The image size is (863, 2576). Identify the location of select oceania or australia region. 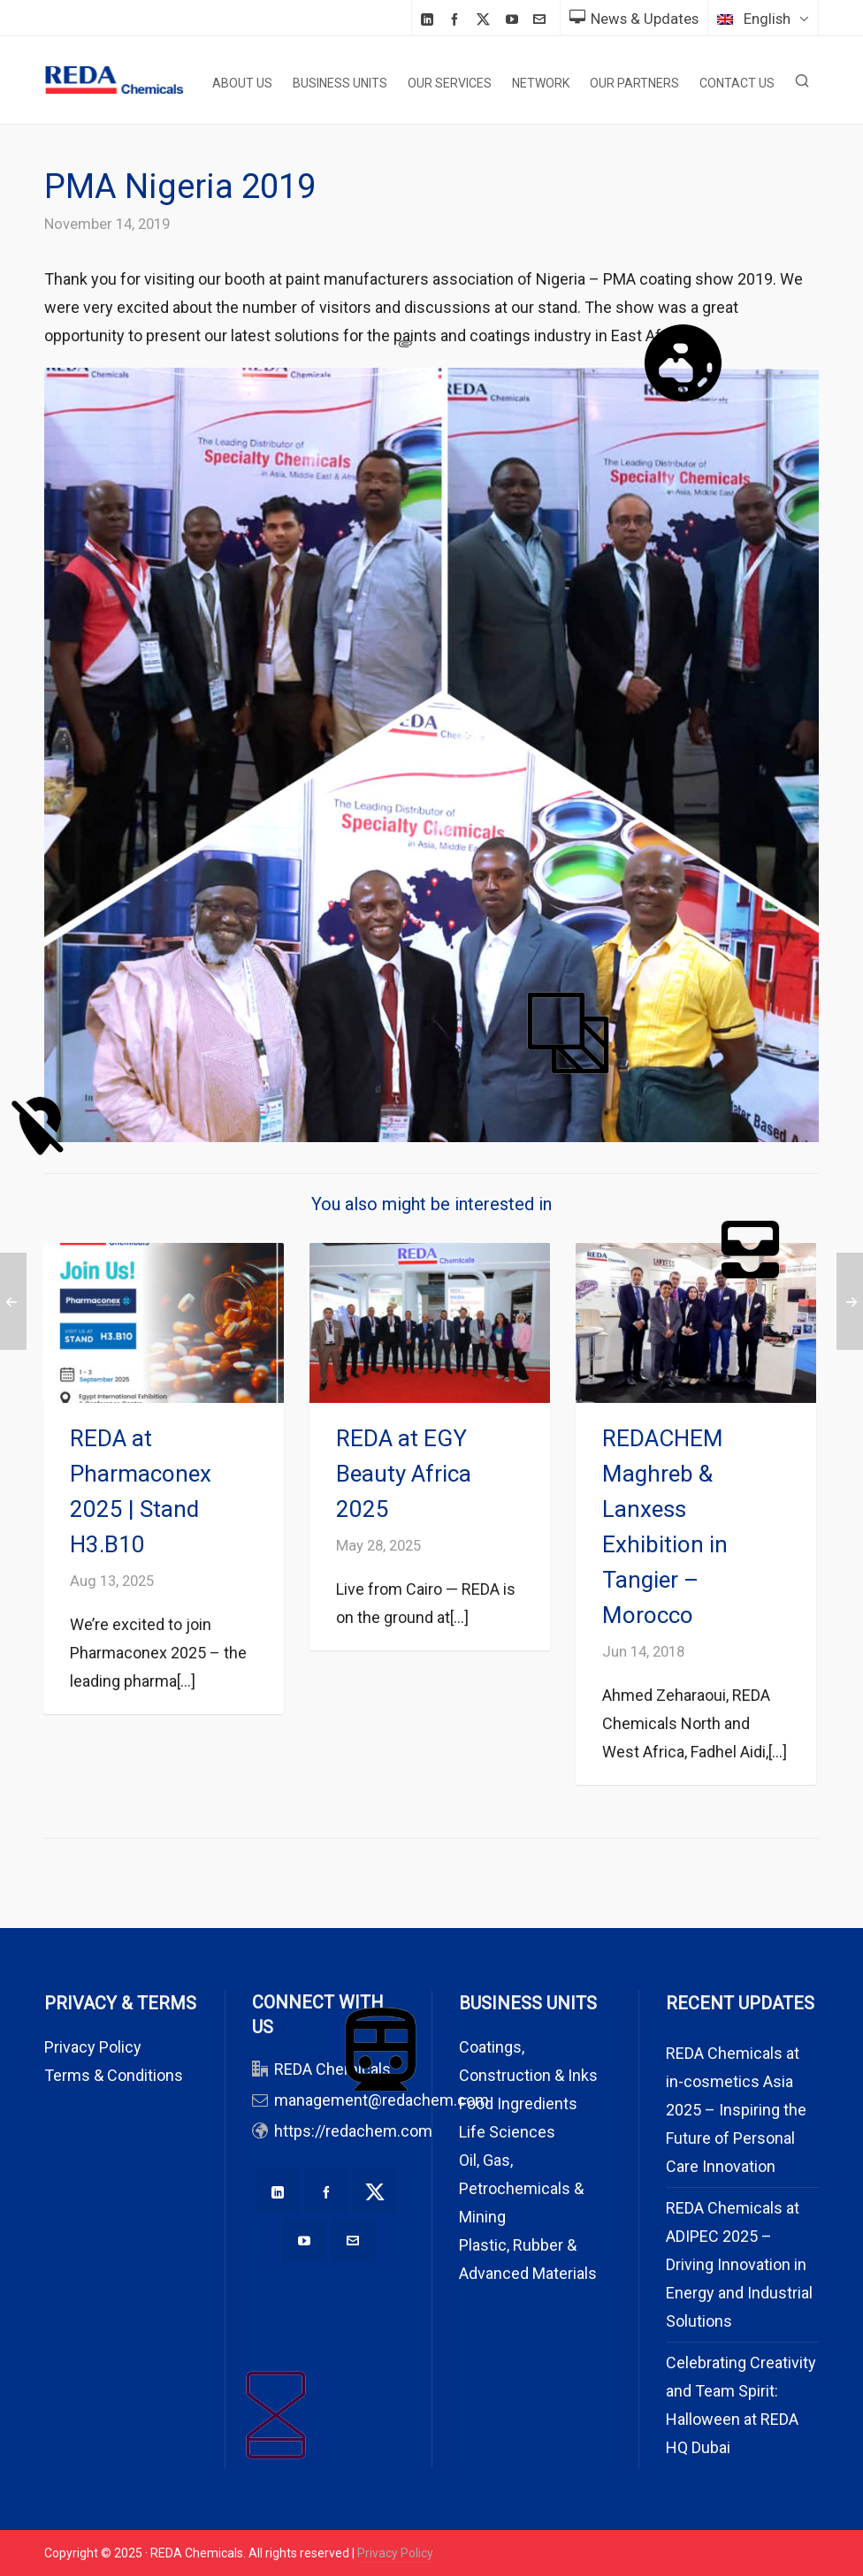
(683, 362).